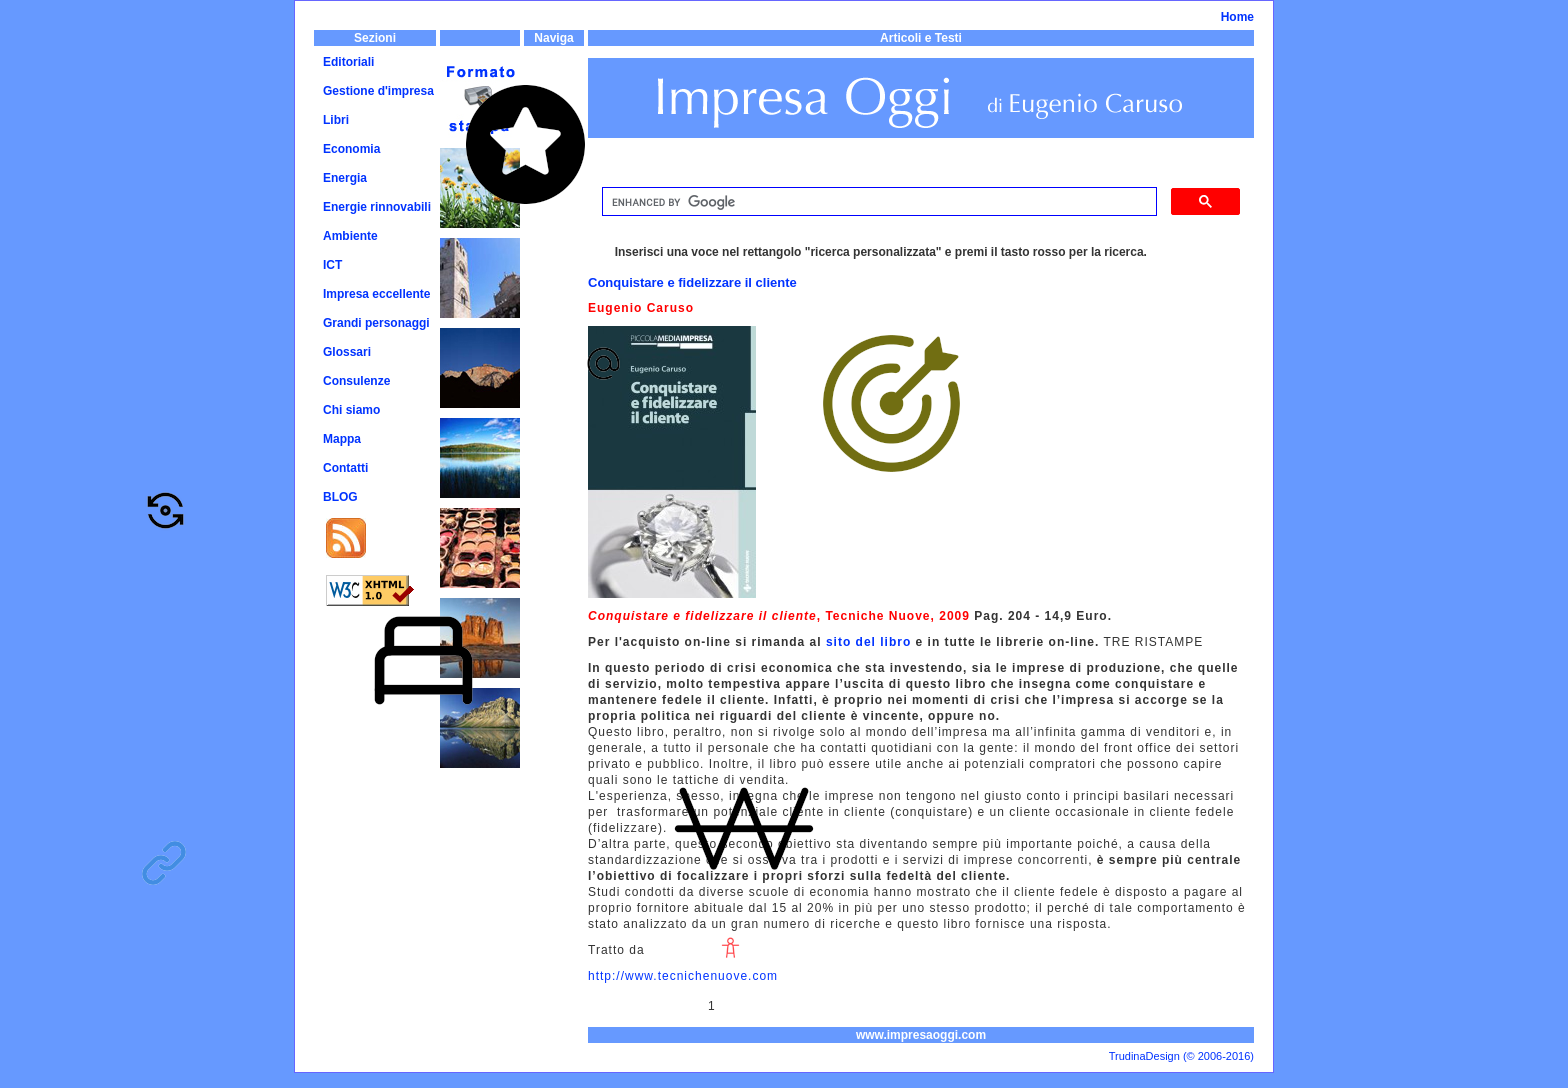  I want to click on star or favorite an item in your feed, so click(525, 144).